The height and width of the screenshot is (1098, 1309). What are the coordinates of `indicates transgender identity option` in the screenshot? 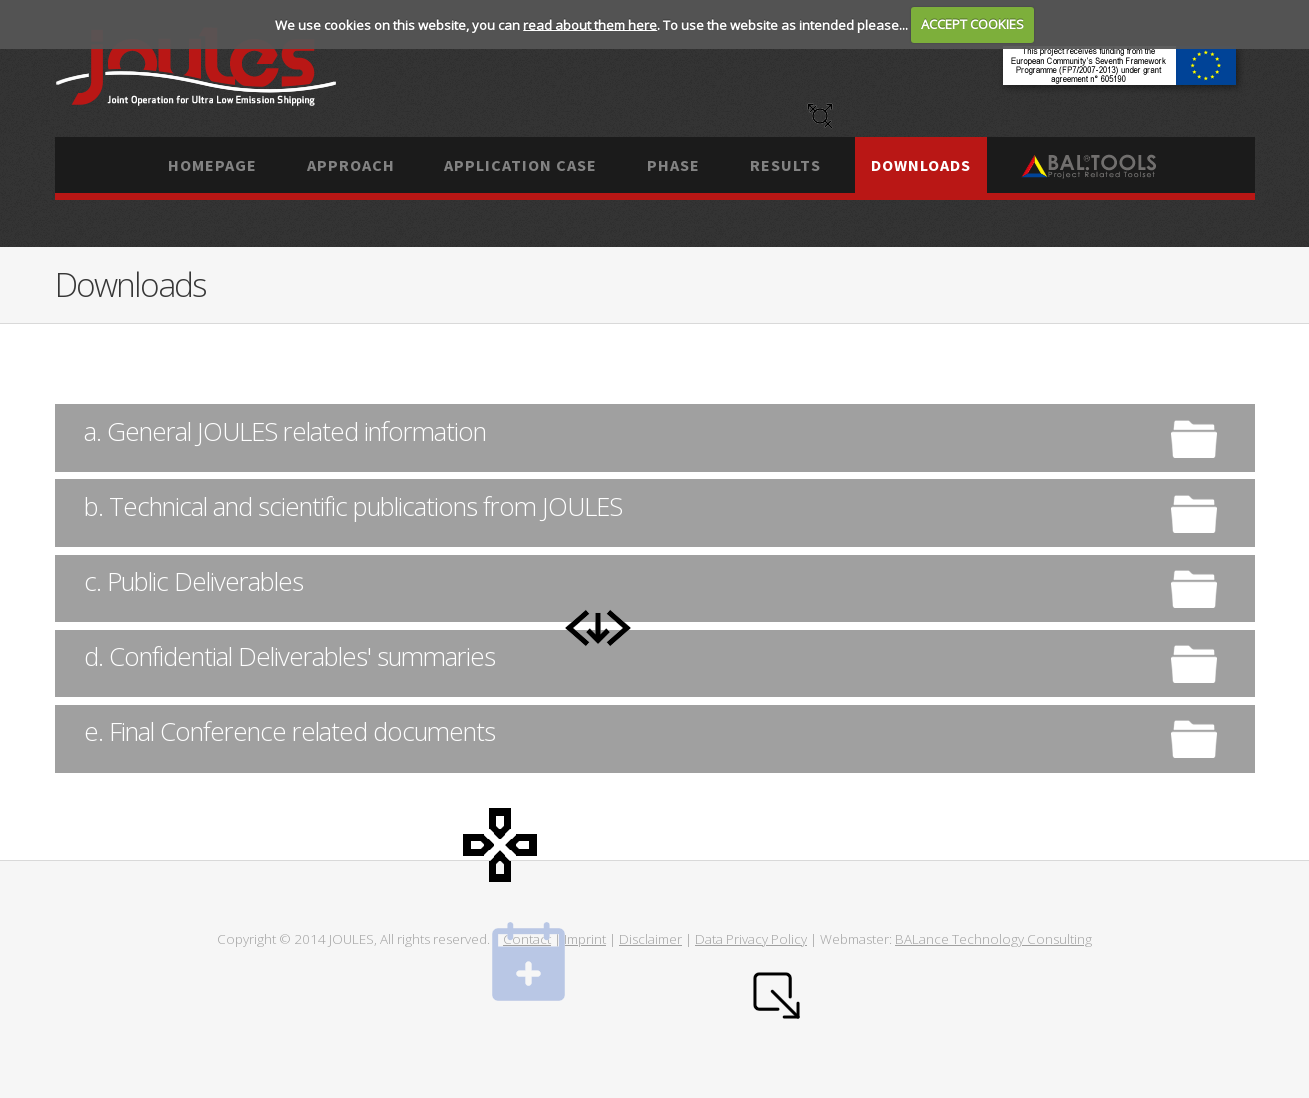 It's located at (820, 116).